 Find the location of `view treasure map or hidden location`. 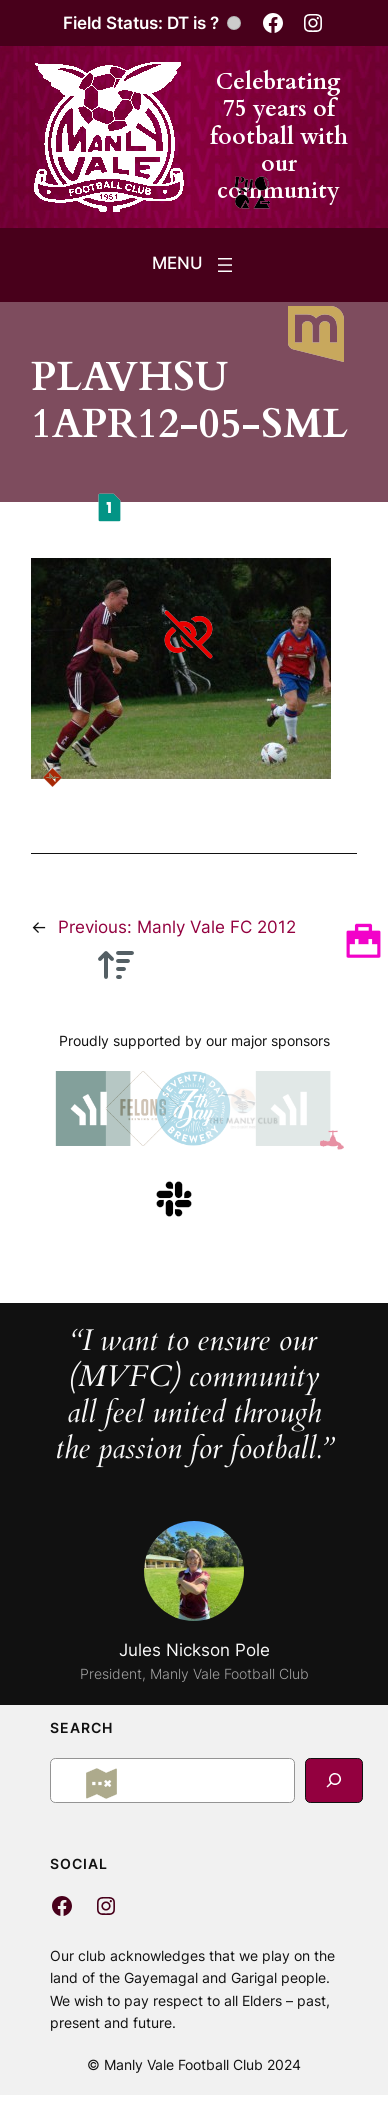

view treasure map or hidden location is located at coordinates (101, 1783).